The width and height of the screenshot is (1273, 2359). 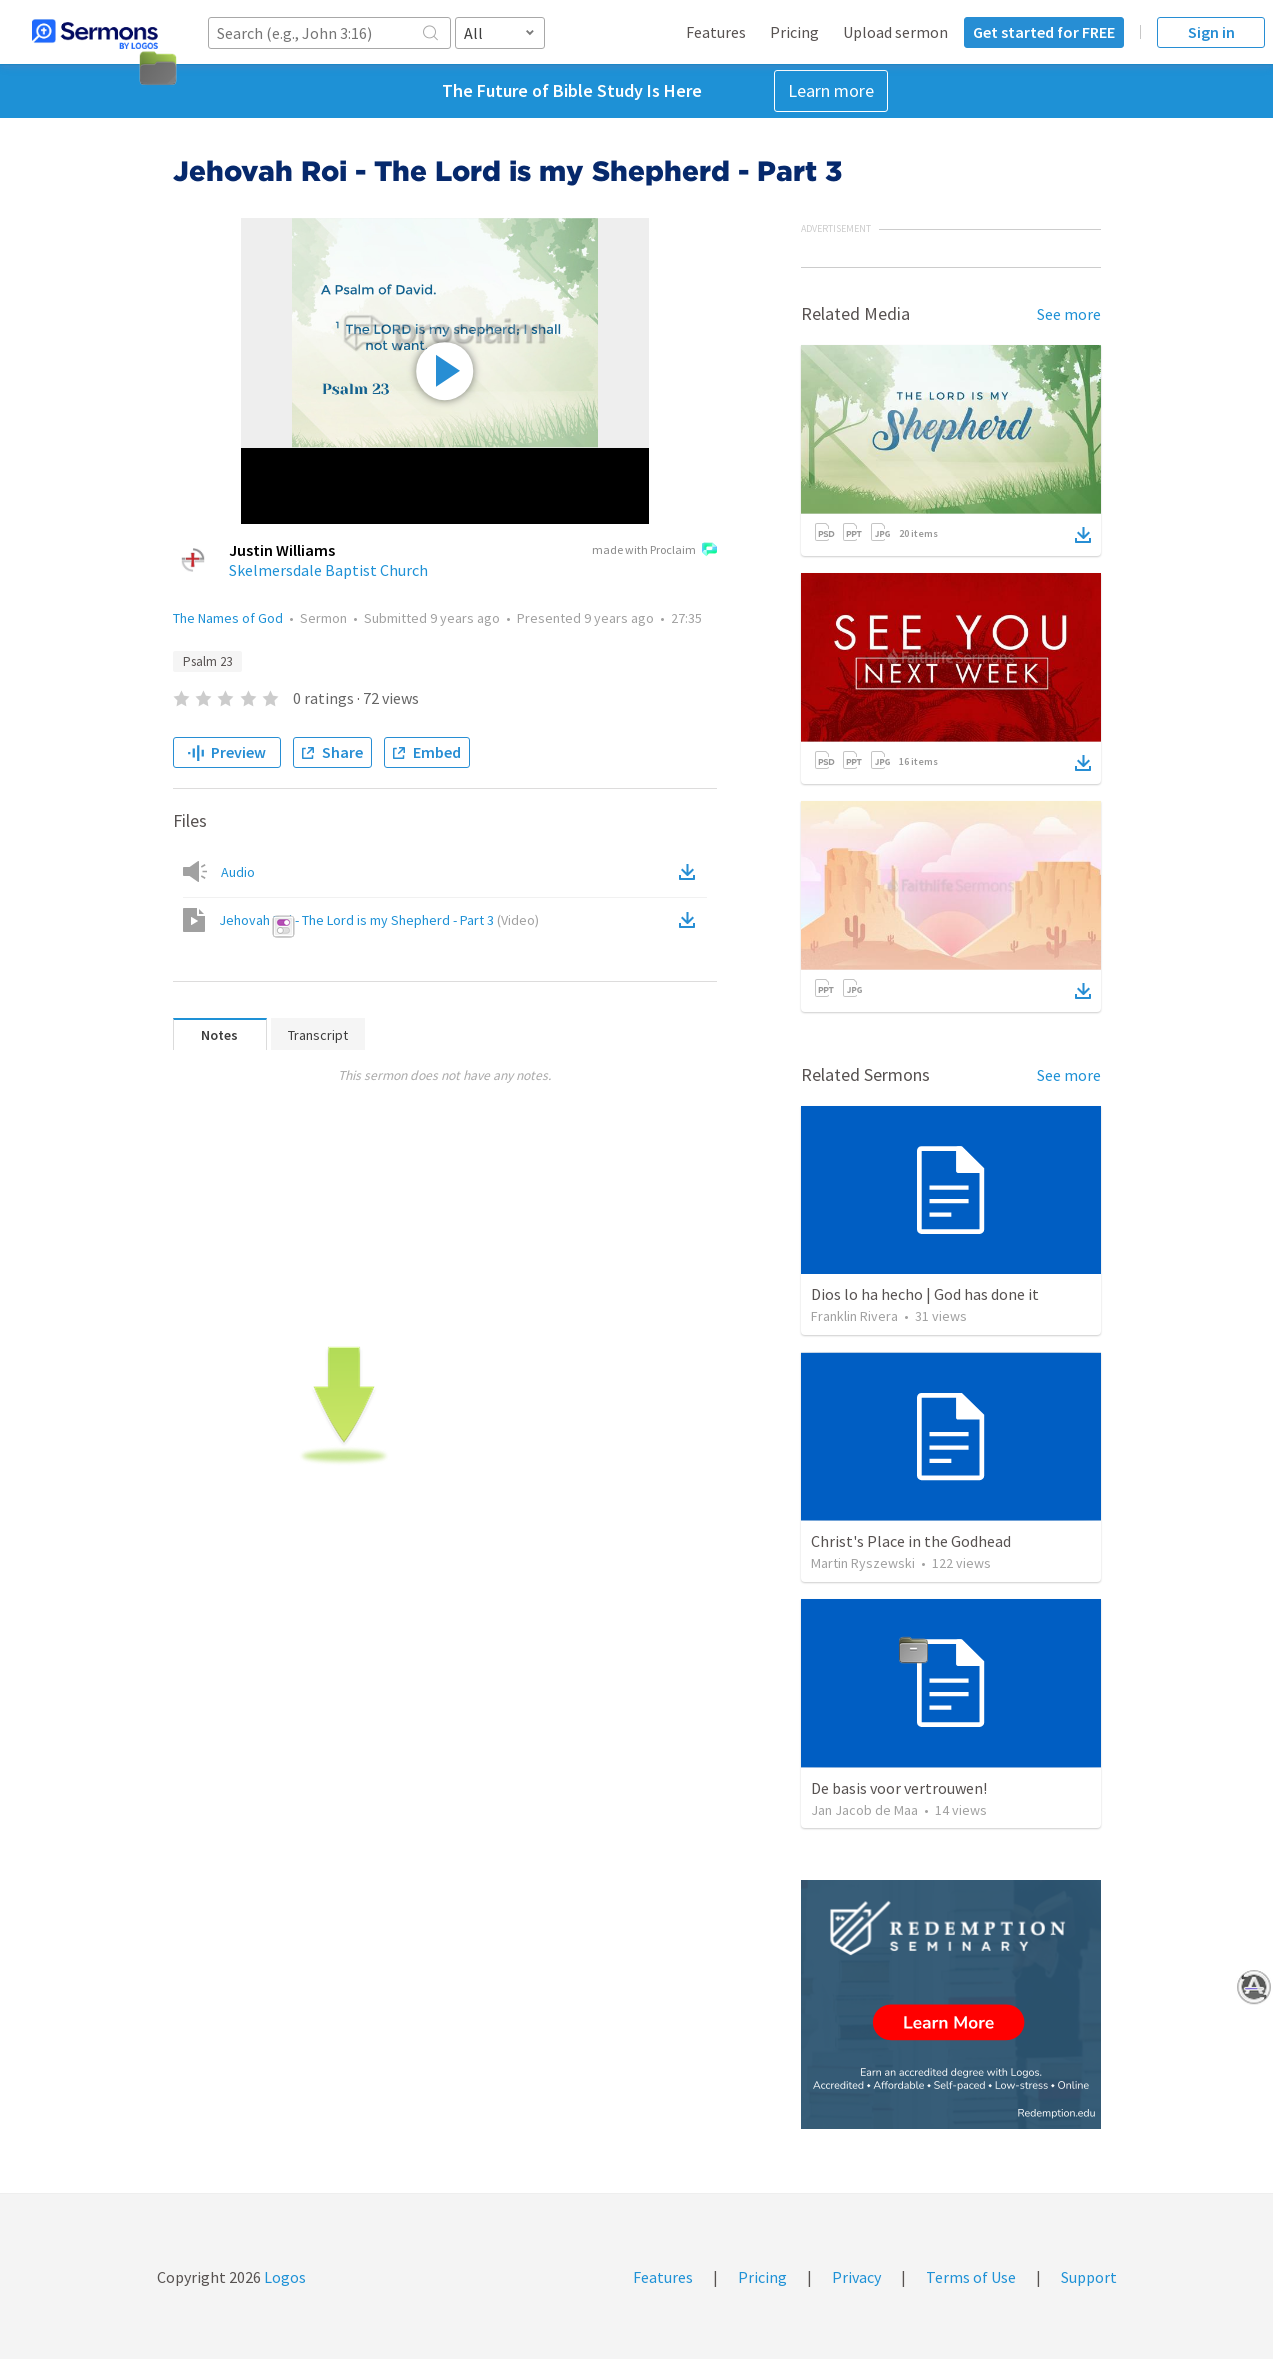 I want to click on indicates a folder is ready to accept dragged items, so click(x=158, y=68).